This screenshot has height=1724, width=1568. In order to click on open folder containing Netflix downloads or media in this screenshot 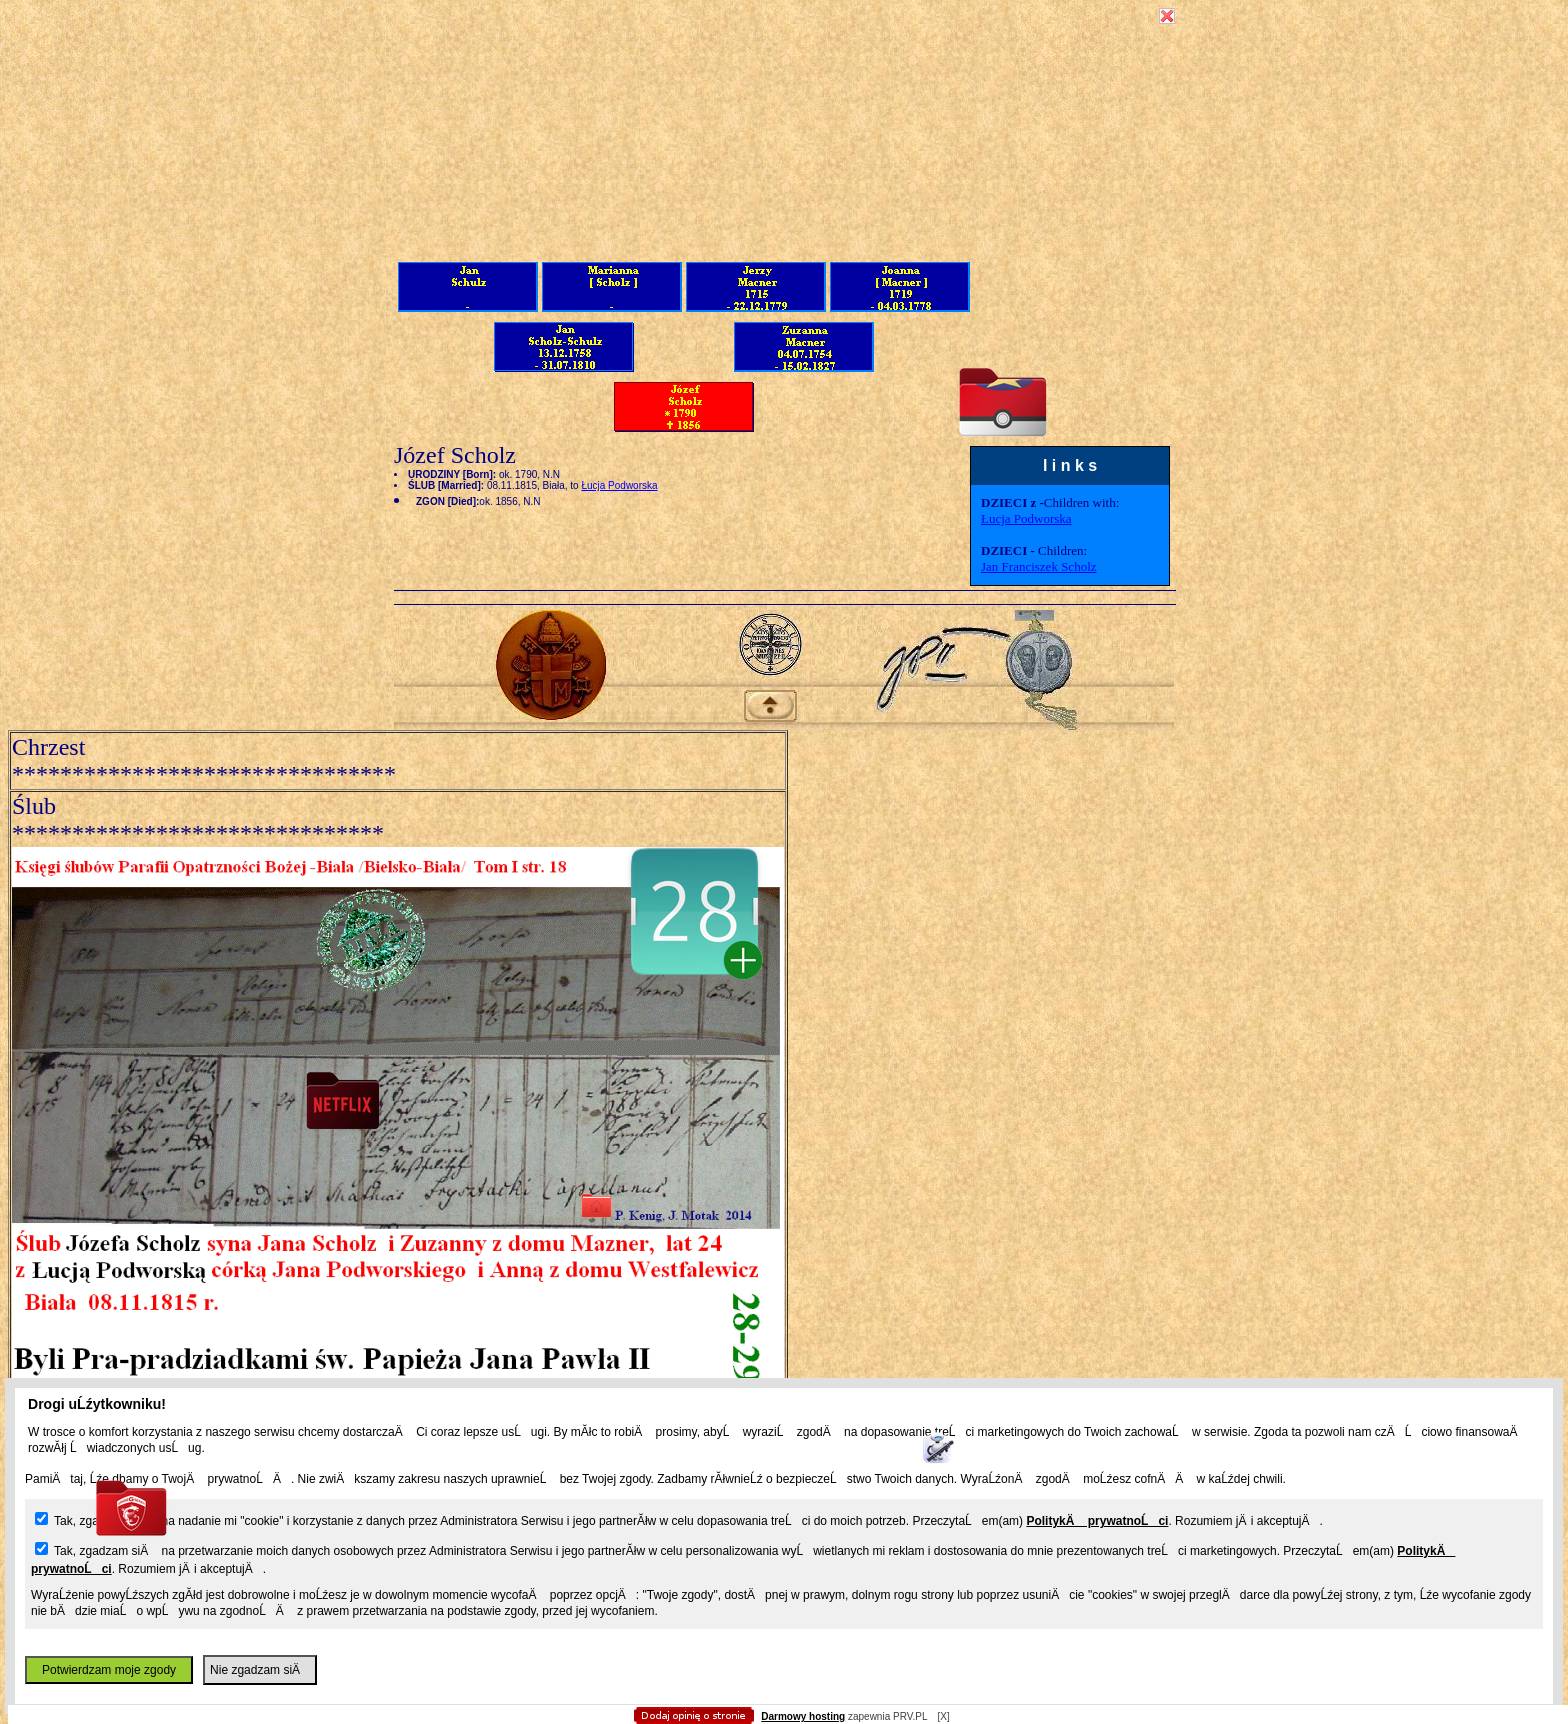, I will do `click(342, 1102)`.